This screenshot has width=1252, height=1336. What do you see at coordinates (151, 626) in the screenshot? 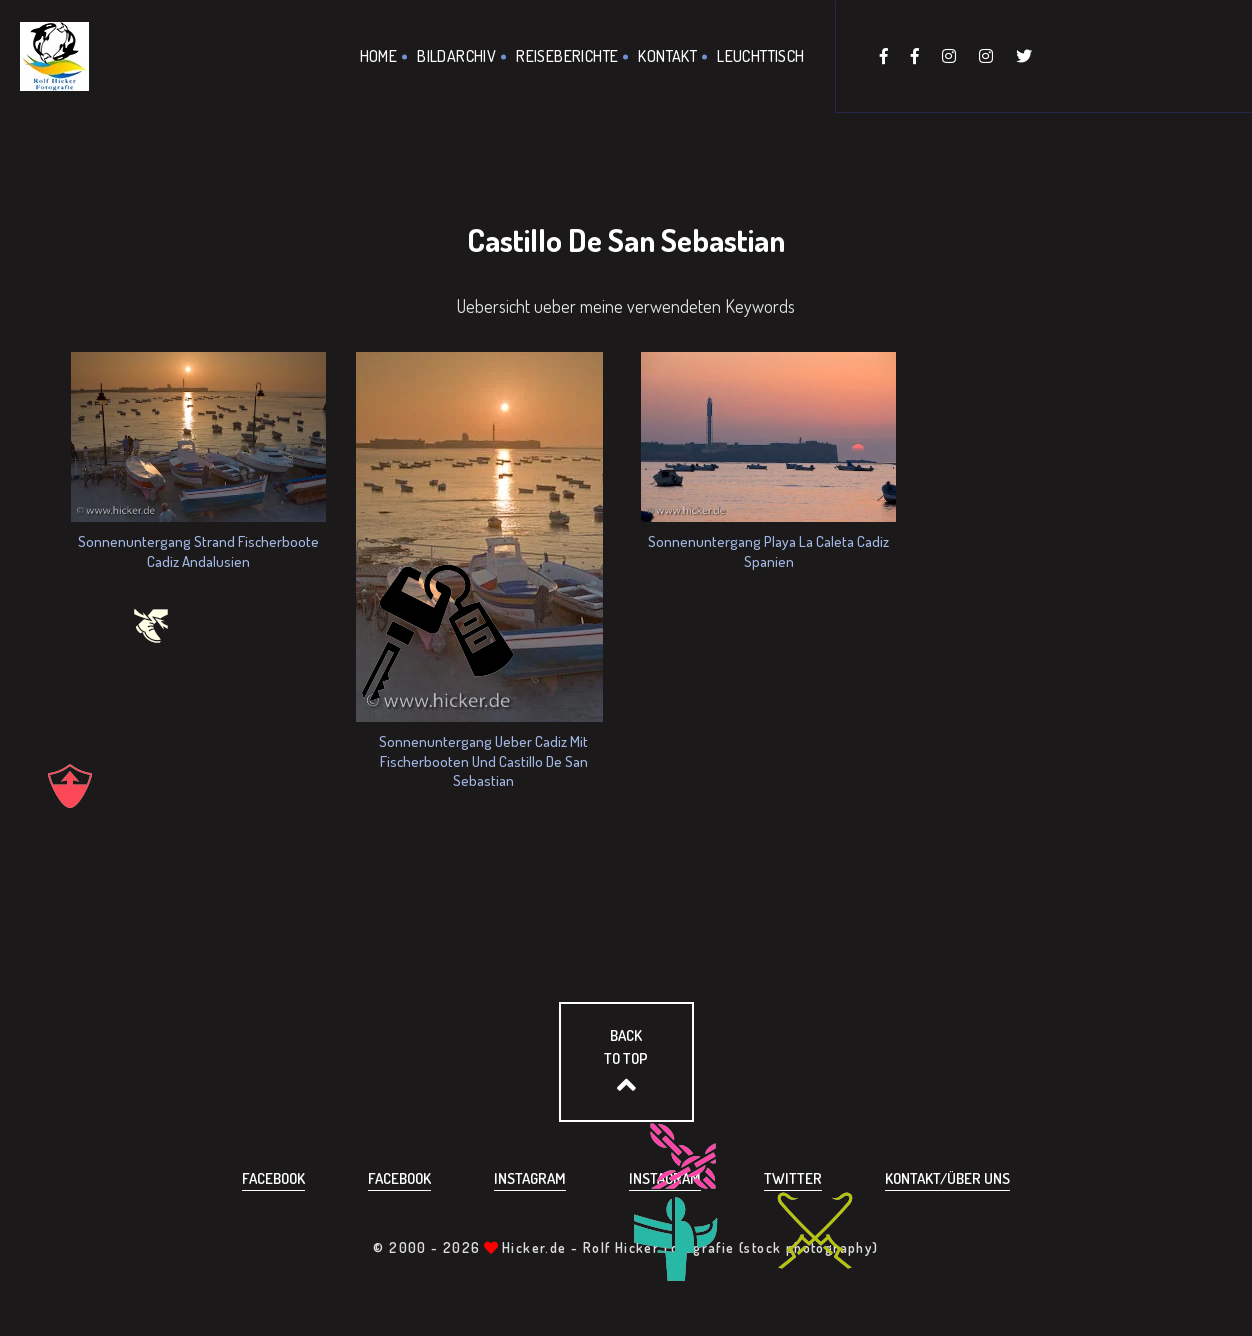
I see `indicates a trip hazard or stumble` at bounding box center [151, 626].